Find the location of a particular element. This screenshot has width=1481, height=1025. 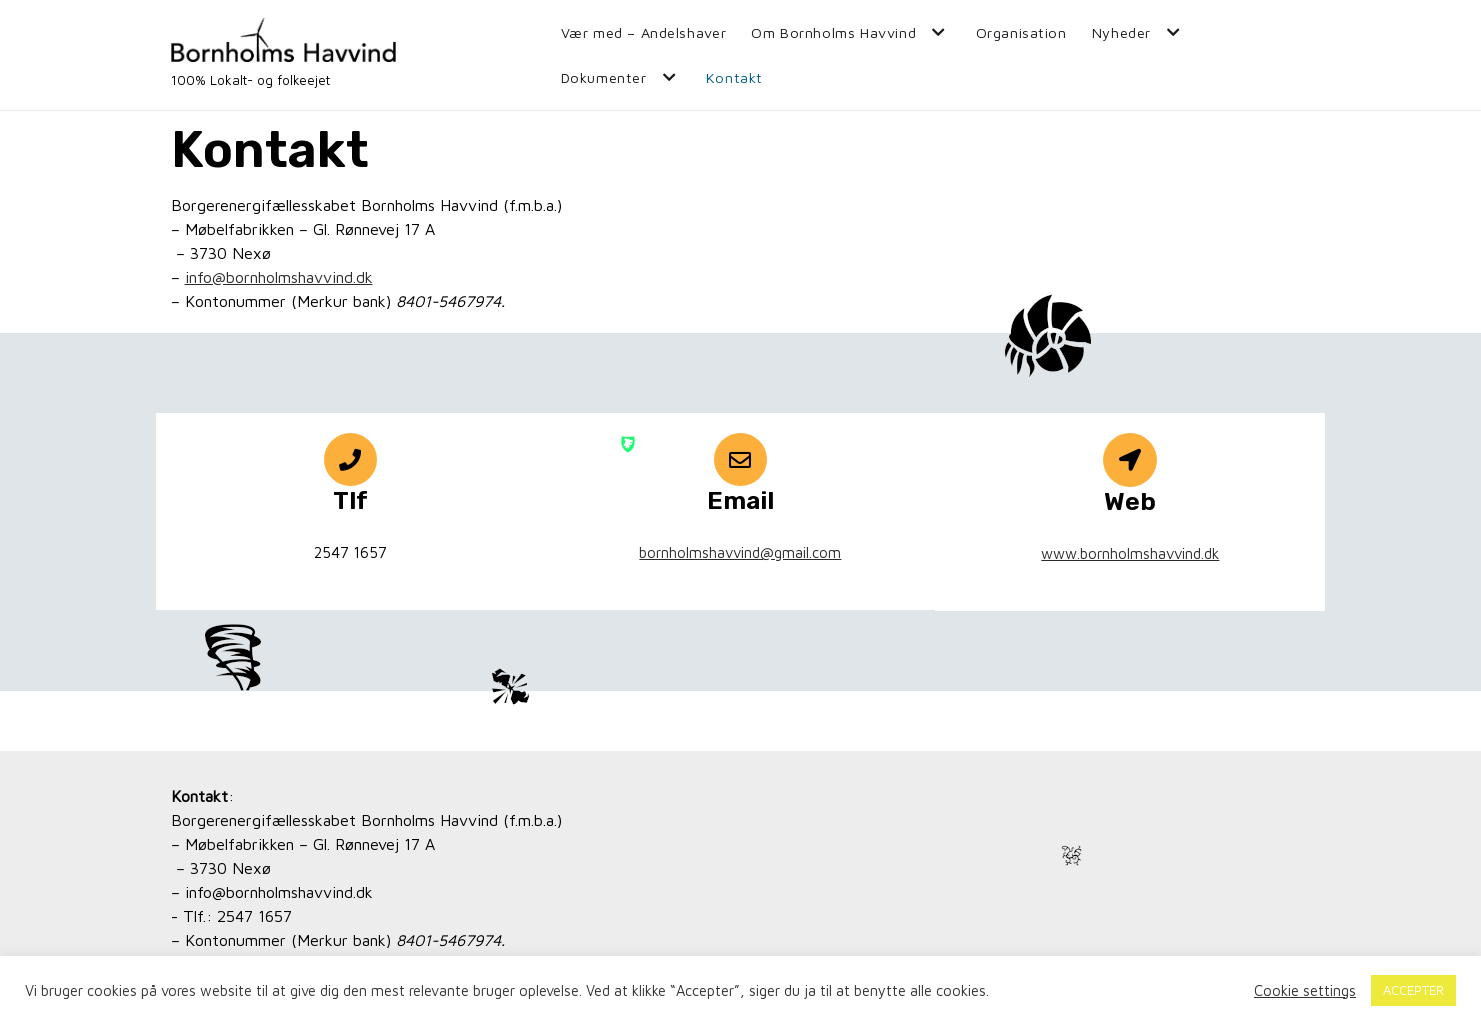

indicates a spark or ignition action is located at coordinates (510, 686).